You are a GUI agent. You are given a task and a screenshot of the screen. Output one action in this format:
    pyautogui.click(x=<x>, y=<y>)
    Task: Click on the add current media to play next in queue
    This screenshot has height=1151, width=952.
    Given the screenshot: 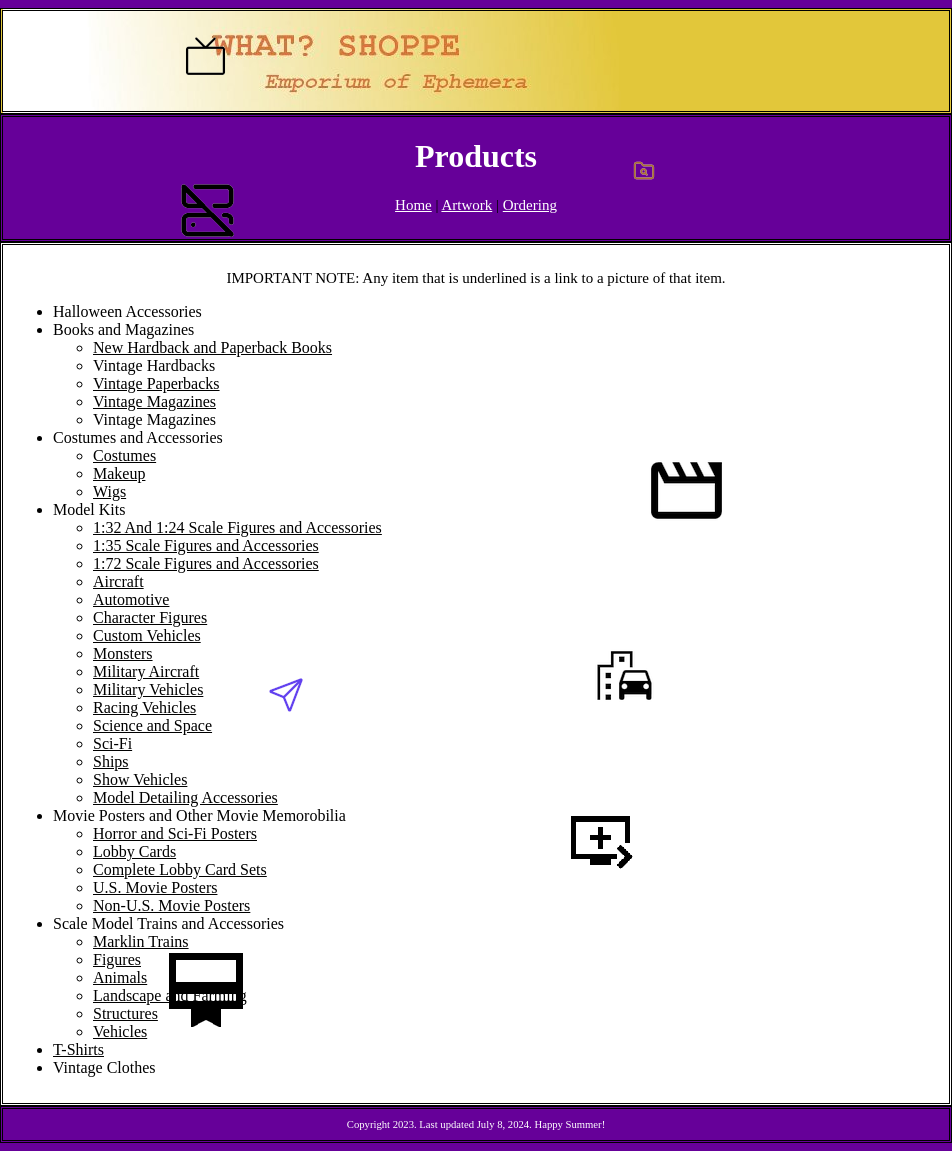 What is the action you would take?
    pyautogui.click(x=600, y=840)
    